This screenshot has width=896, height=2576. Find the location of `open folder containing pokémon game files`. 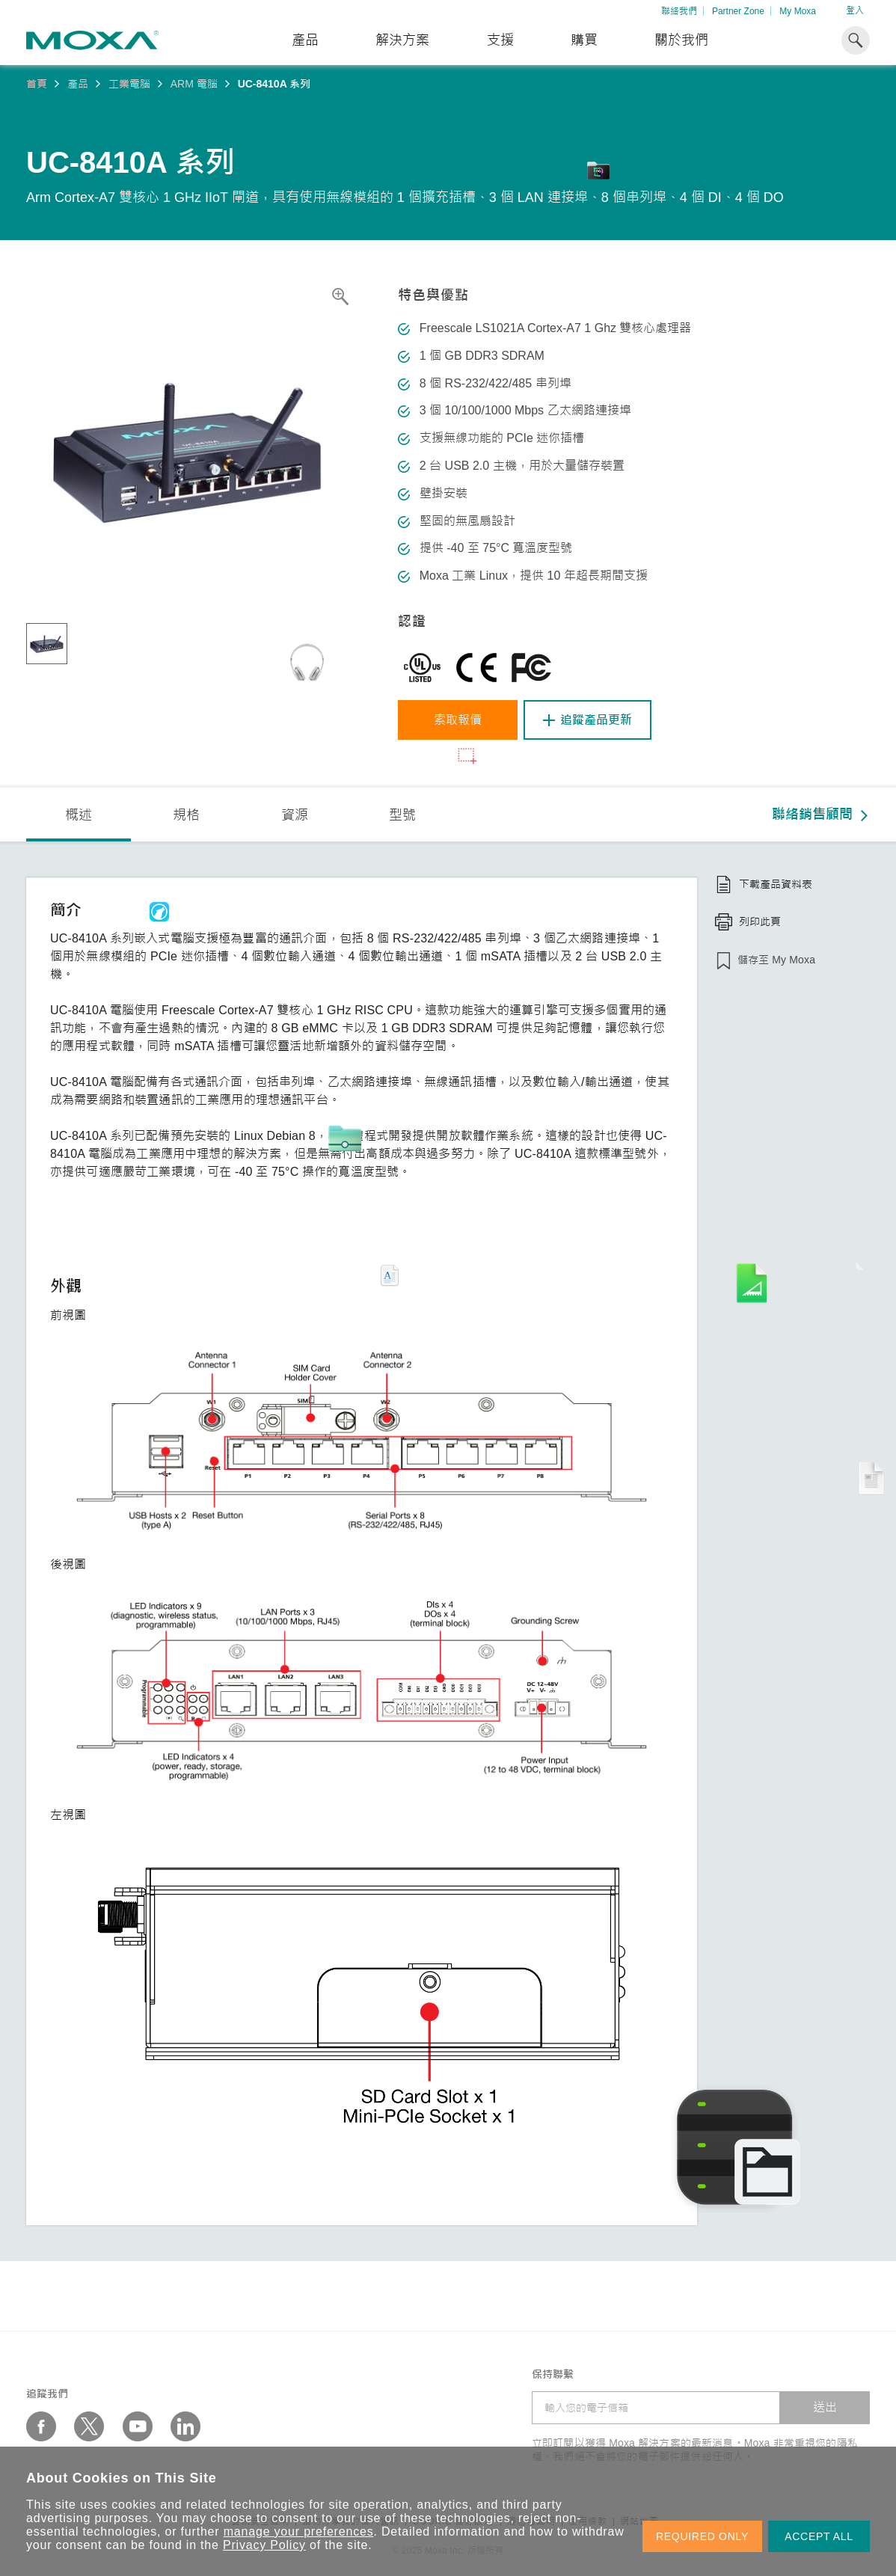

open folder containing pokémon game files is located at coordinates (345, 1139).